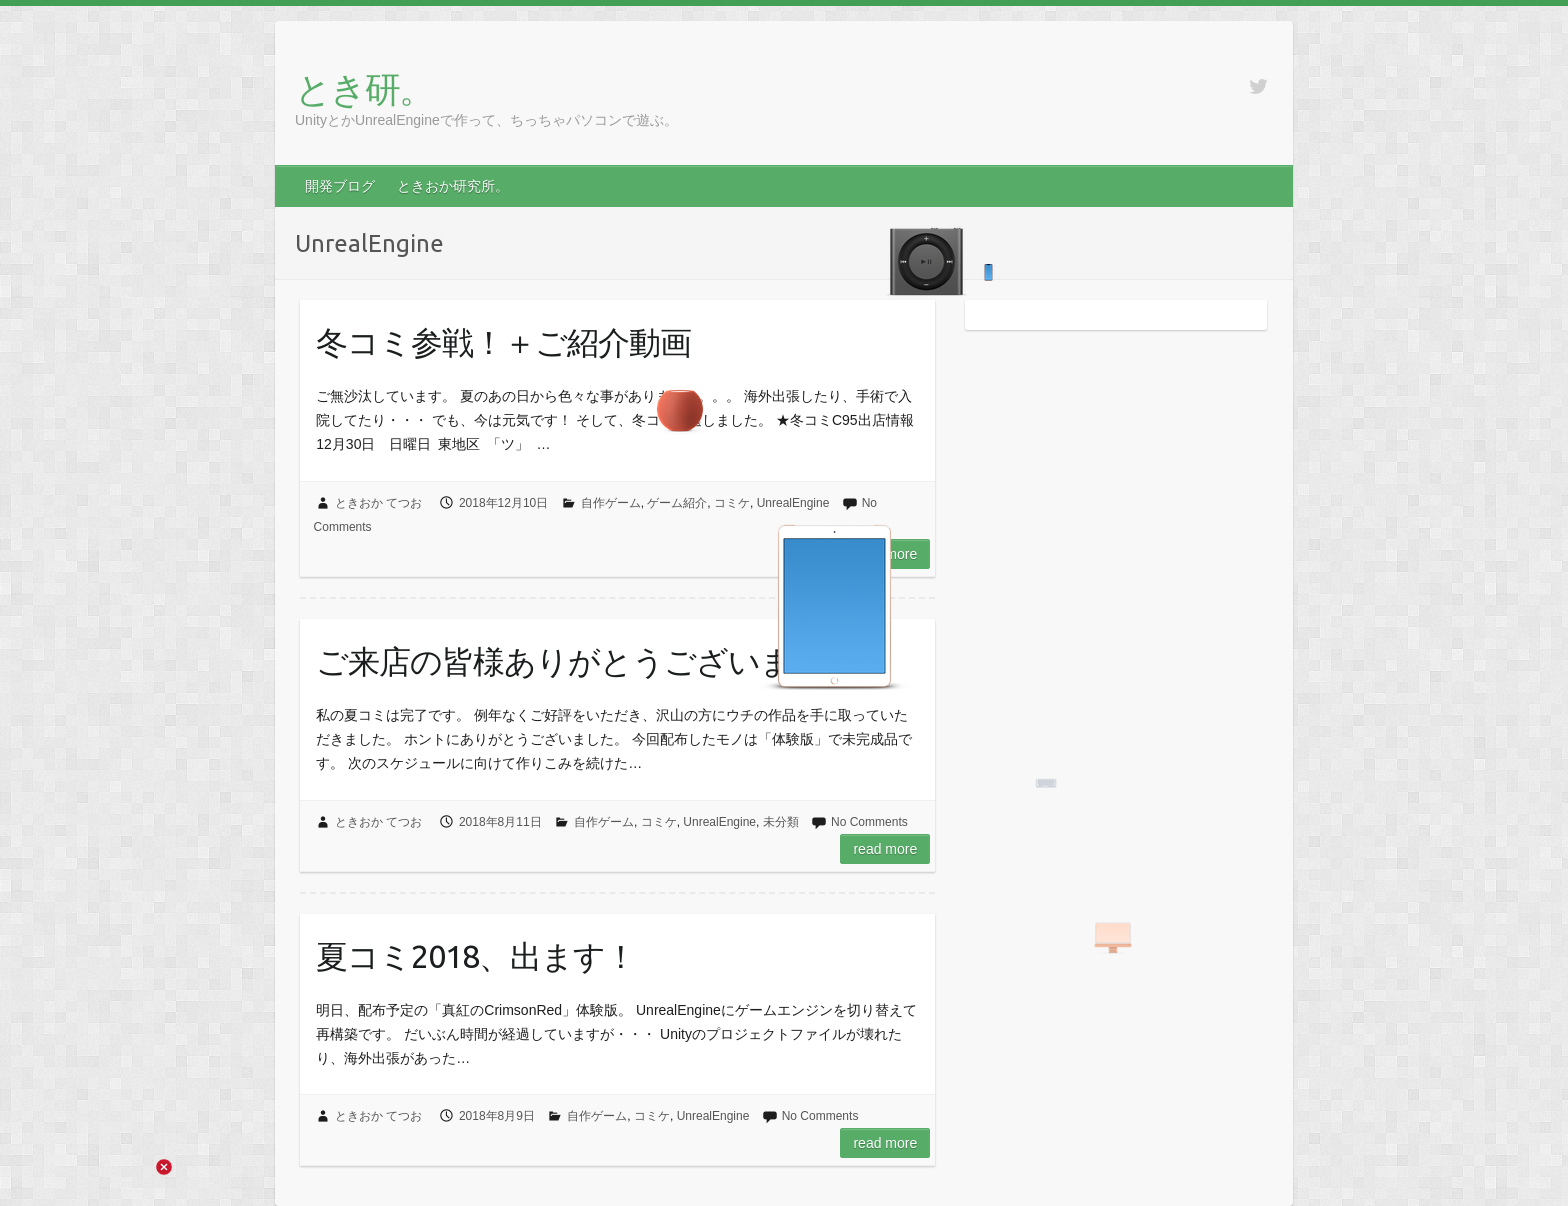  I want to click on iPhone 13 device in red color, so click(988, 272).